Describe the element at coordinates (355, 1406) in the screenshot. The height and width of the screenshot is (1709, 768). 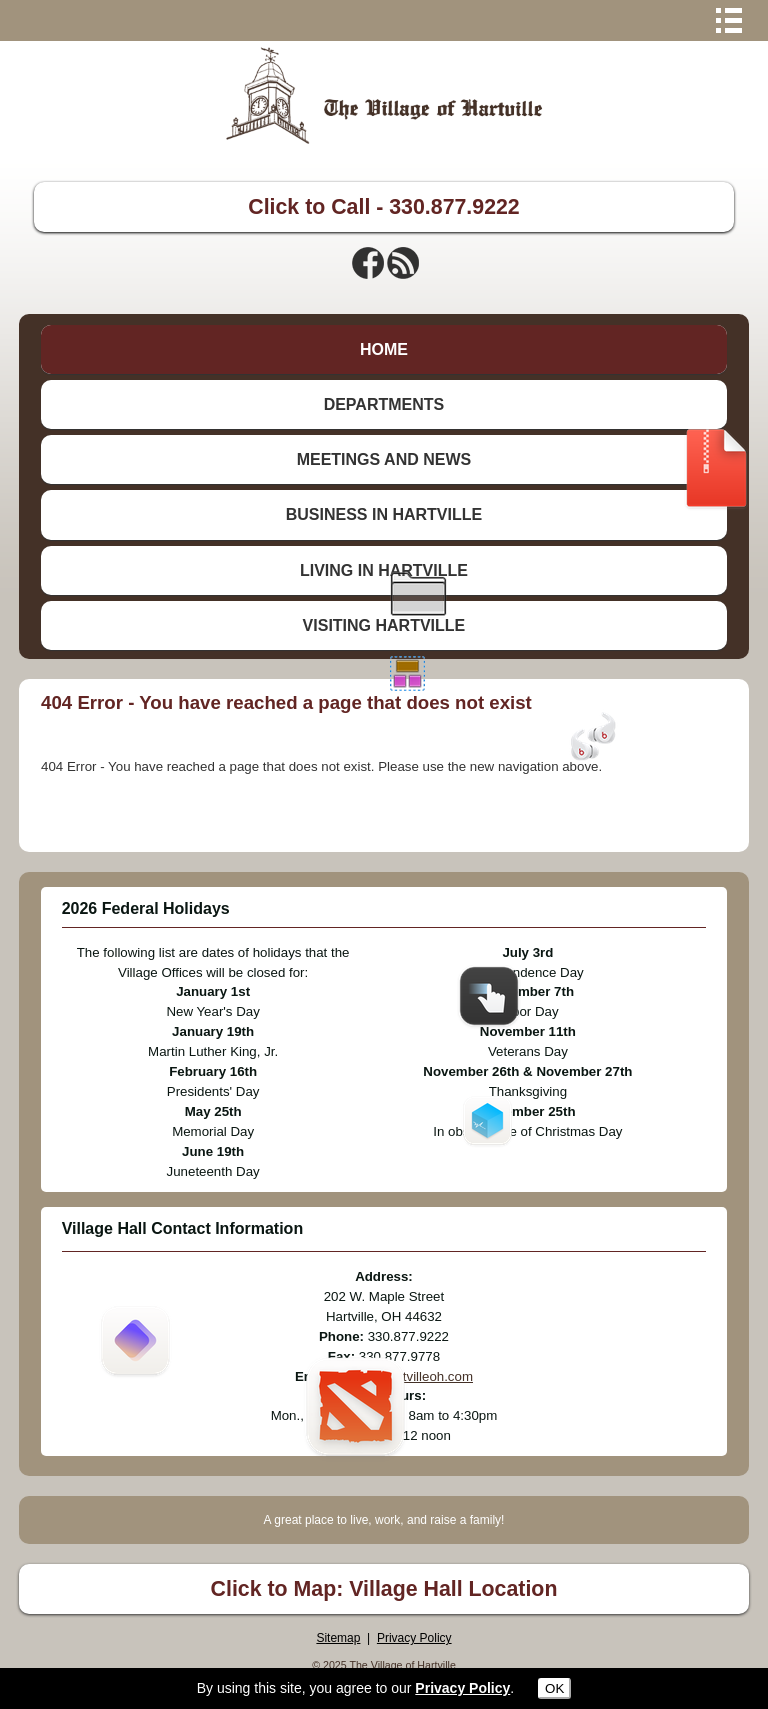
I see `launch Dota 2 game` at that location.